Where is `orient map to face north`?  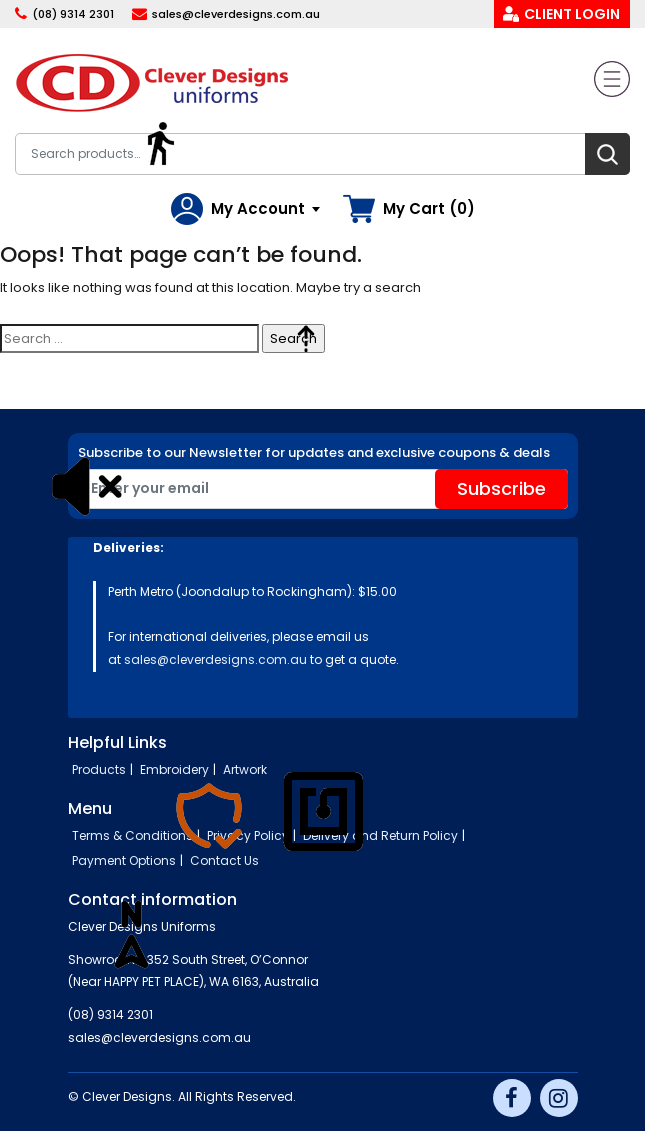 orient map to face north is located at coordinates (131, 934).